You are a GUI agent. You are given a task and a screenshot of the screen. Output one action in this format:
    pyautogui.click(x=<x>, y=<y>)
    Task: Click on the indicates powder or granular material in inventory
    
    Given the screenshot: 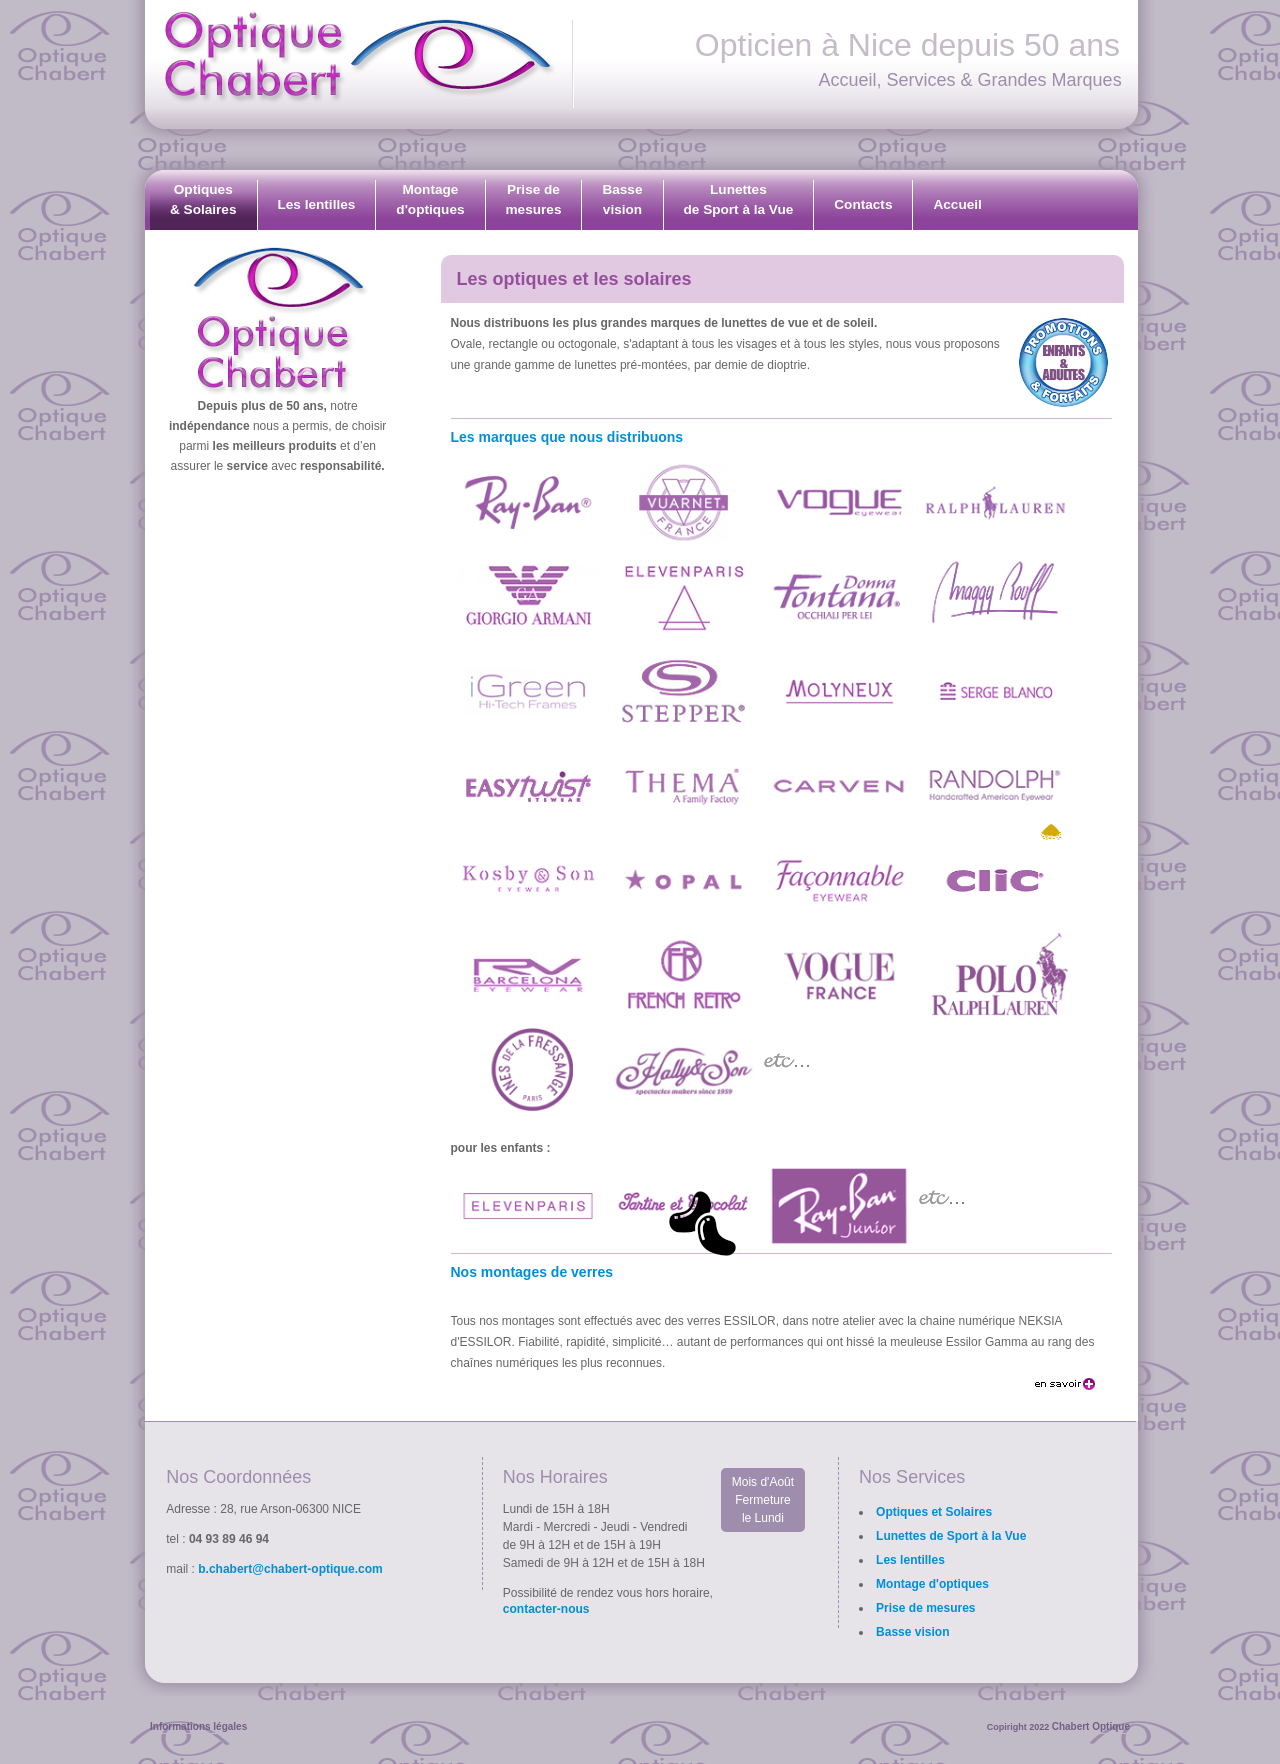 What is the action you would take?
    pyautogui.click(x=1051, y=832)
    